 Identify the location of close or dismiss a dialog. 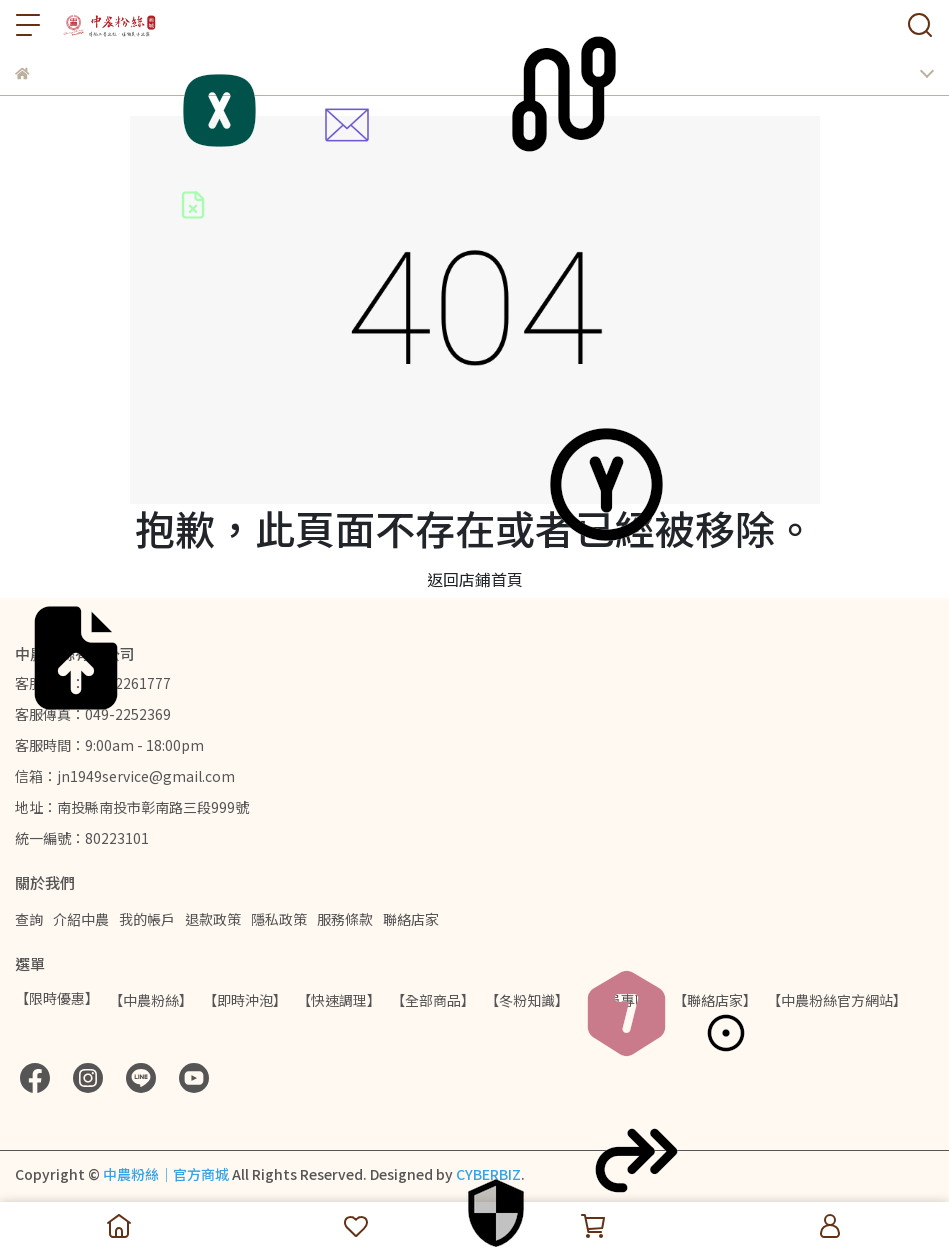
(219, 110).